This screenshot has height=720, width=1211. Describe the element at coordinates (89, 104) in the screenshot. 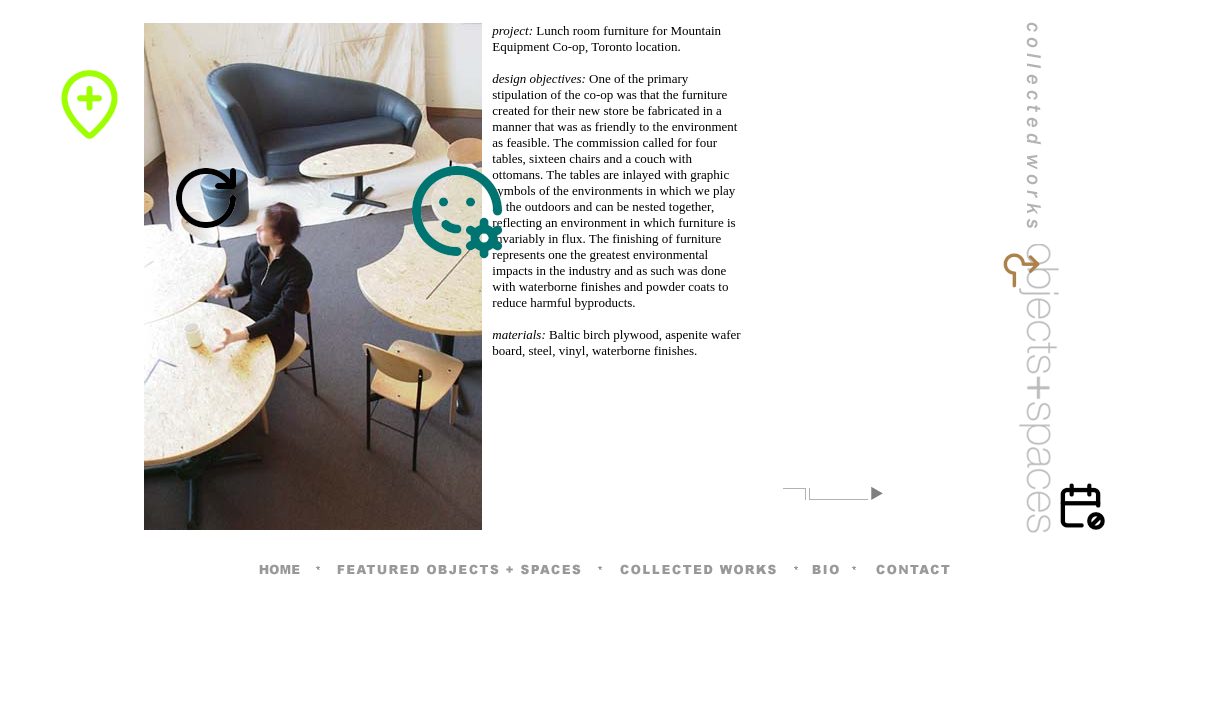

I see `add a new location pin` at that location.